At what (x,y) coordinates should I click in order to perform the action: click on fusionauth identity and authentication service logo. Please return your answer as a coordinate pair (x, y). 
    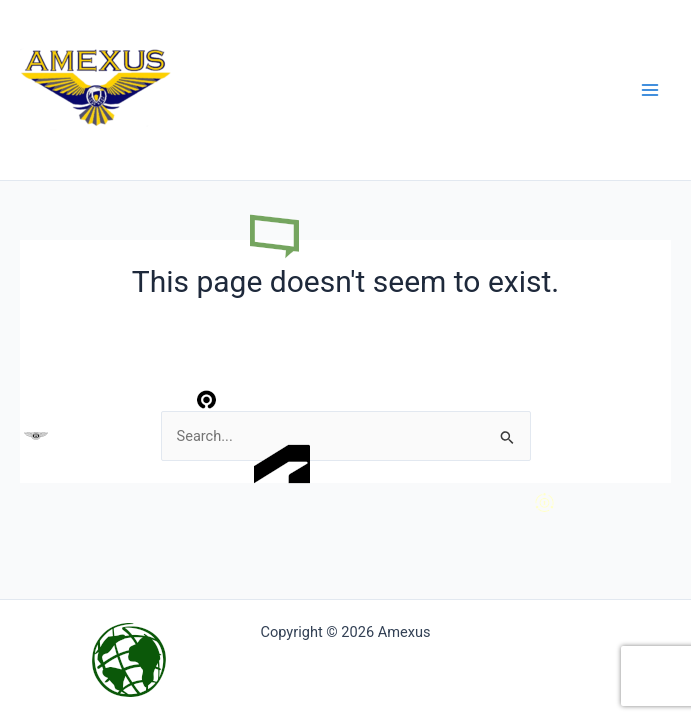
    Looking at the image, I should click on (544, 502).